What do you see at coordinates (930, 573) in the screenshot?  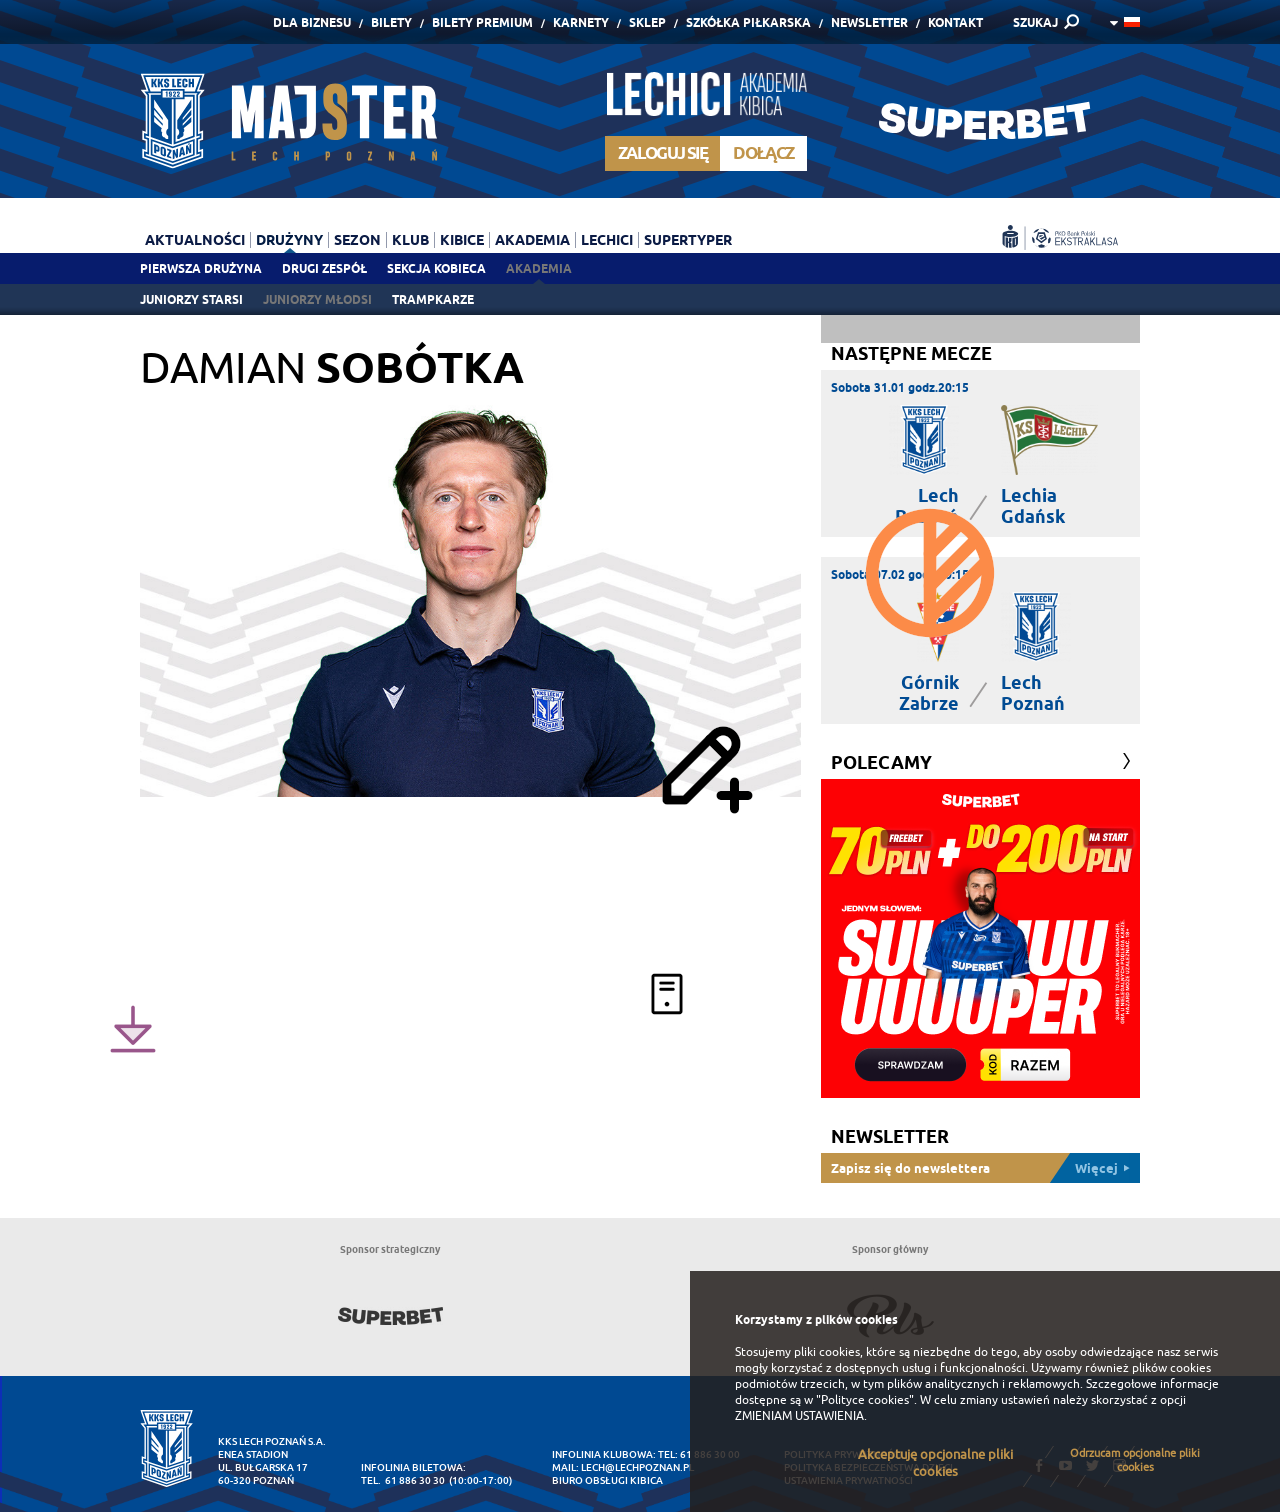 I see `adjust display contrast settings` at bounding box center [930, 573].